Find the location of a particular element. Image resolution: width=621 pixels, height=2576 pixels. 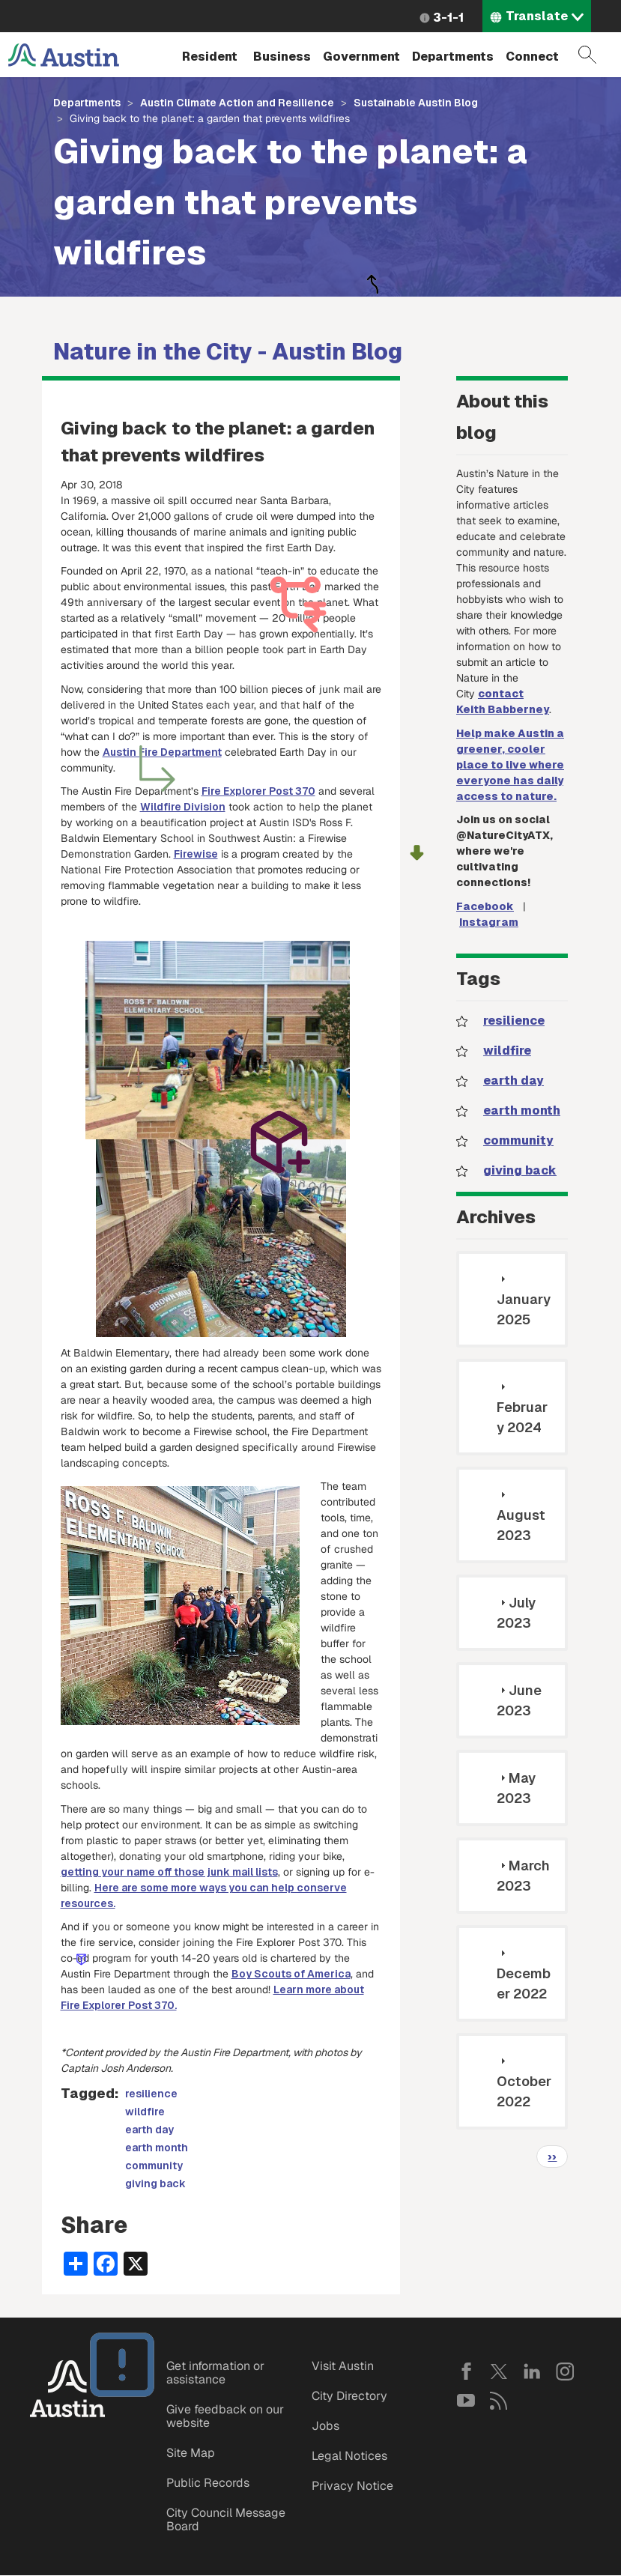

view rupee transaction history is located at coordinates (298, 604).